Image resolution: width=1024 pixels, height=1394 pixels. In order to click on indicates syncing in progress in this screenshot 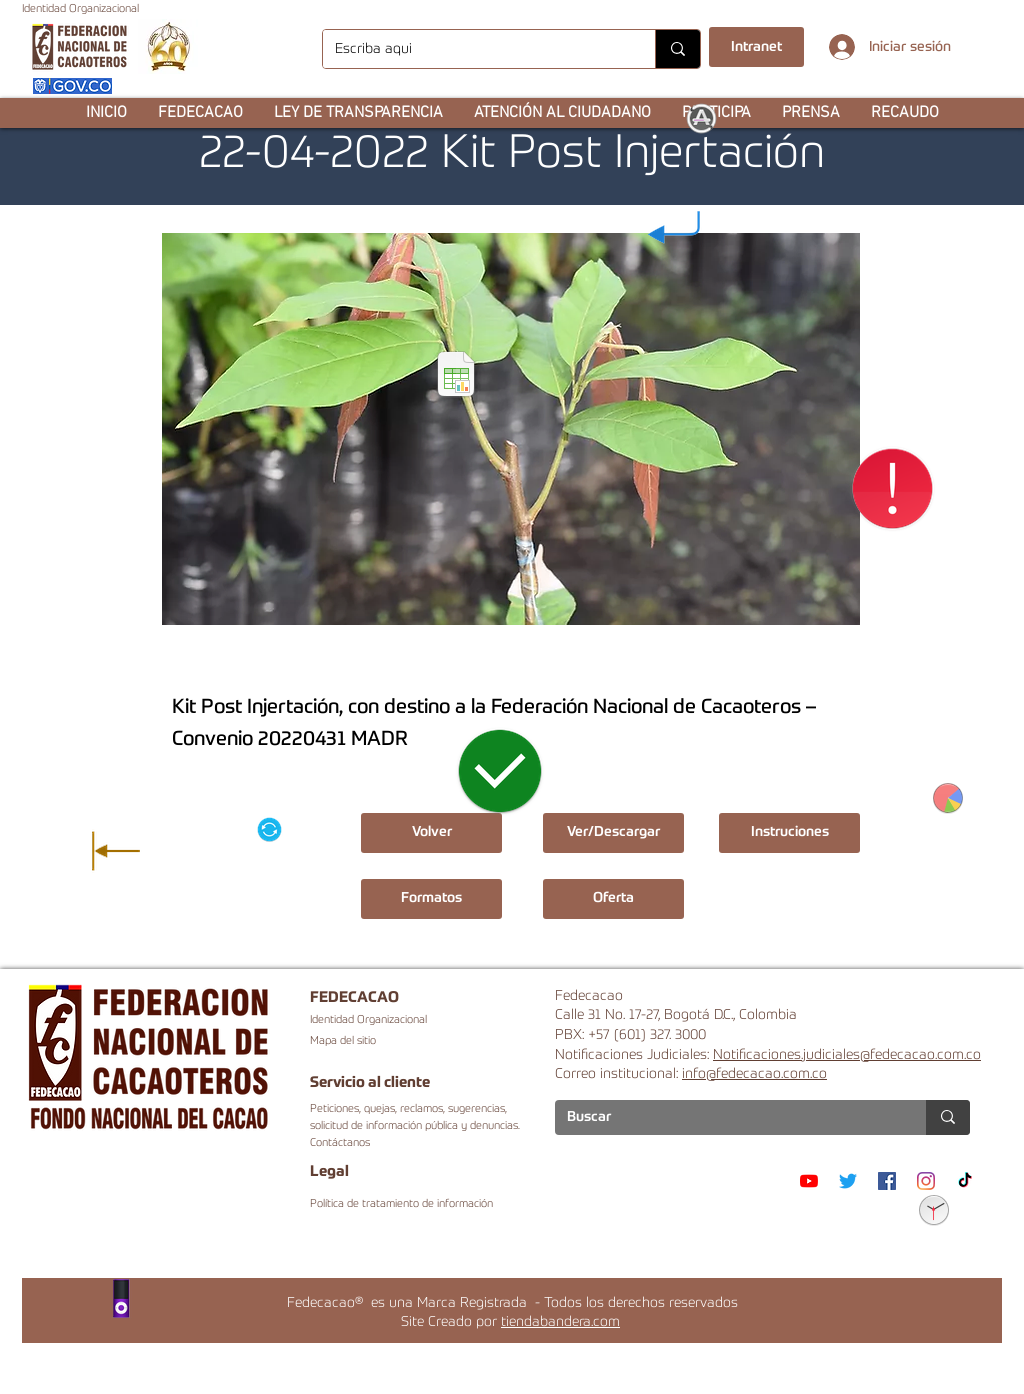, I will do `click(269, 829)`.